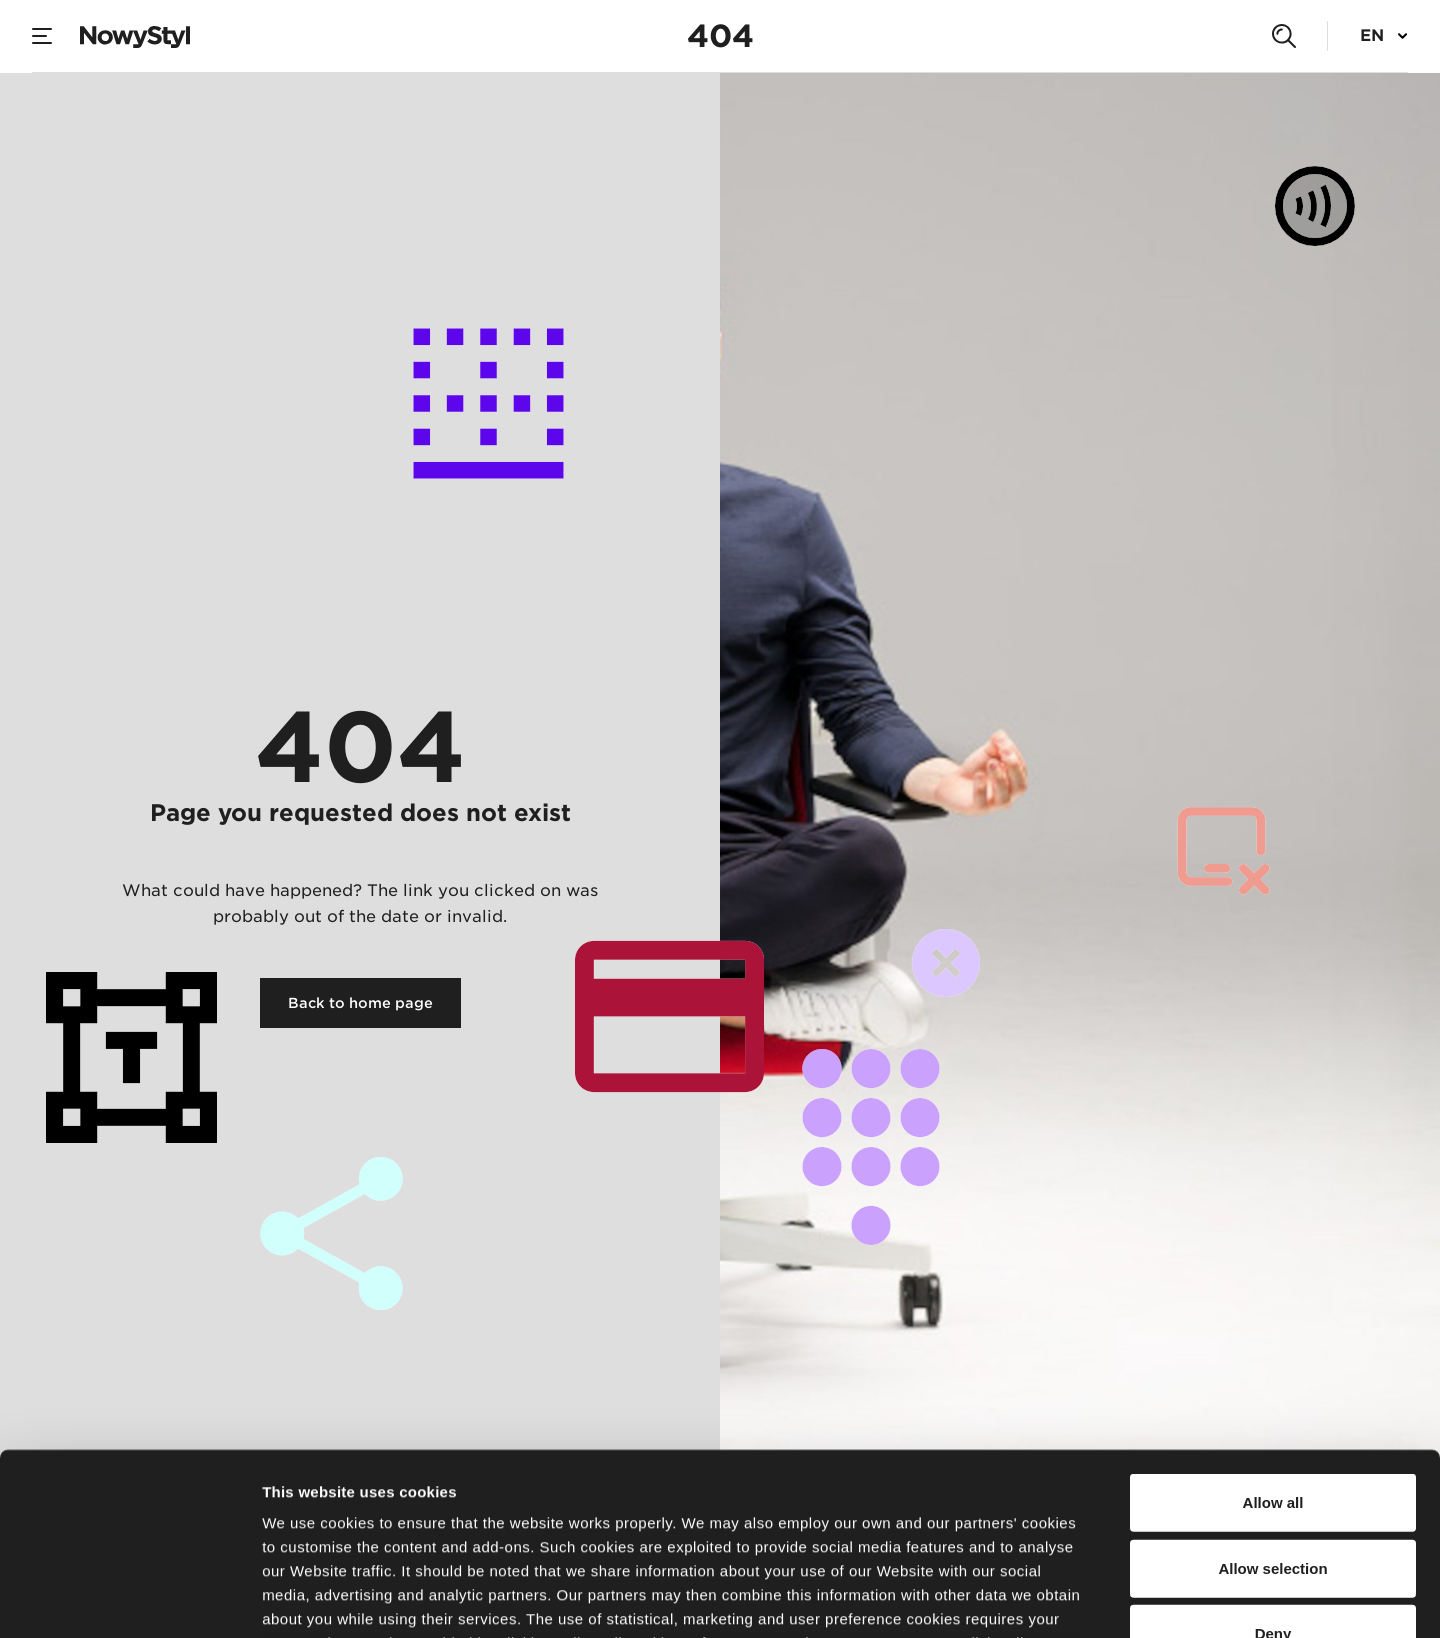  Describe the element at coordinates (946, 963) in the screenshot. I see `close or dismiss a dialog` at that location.